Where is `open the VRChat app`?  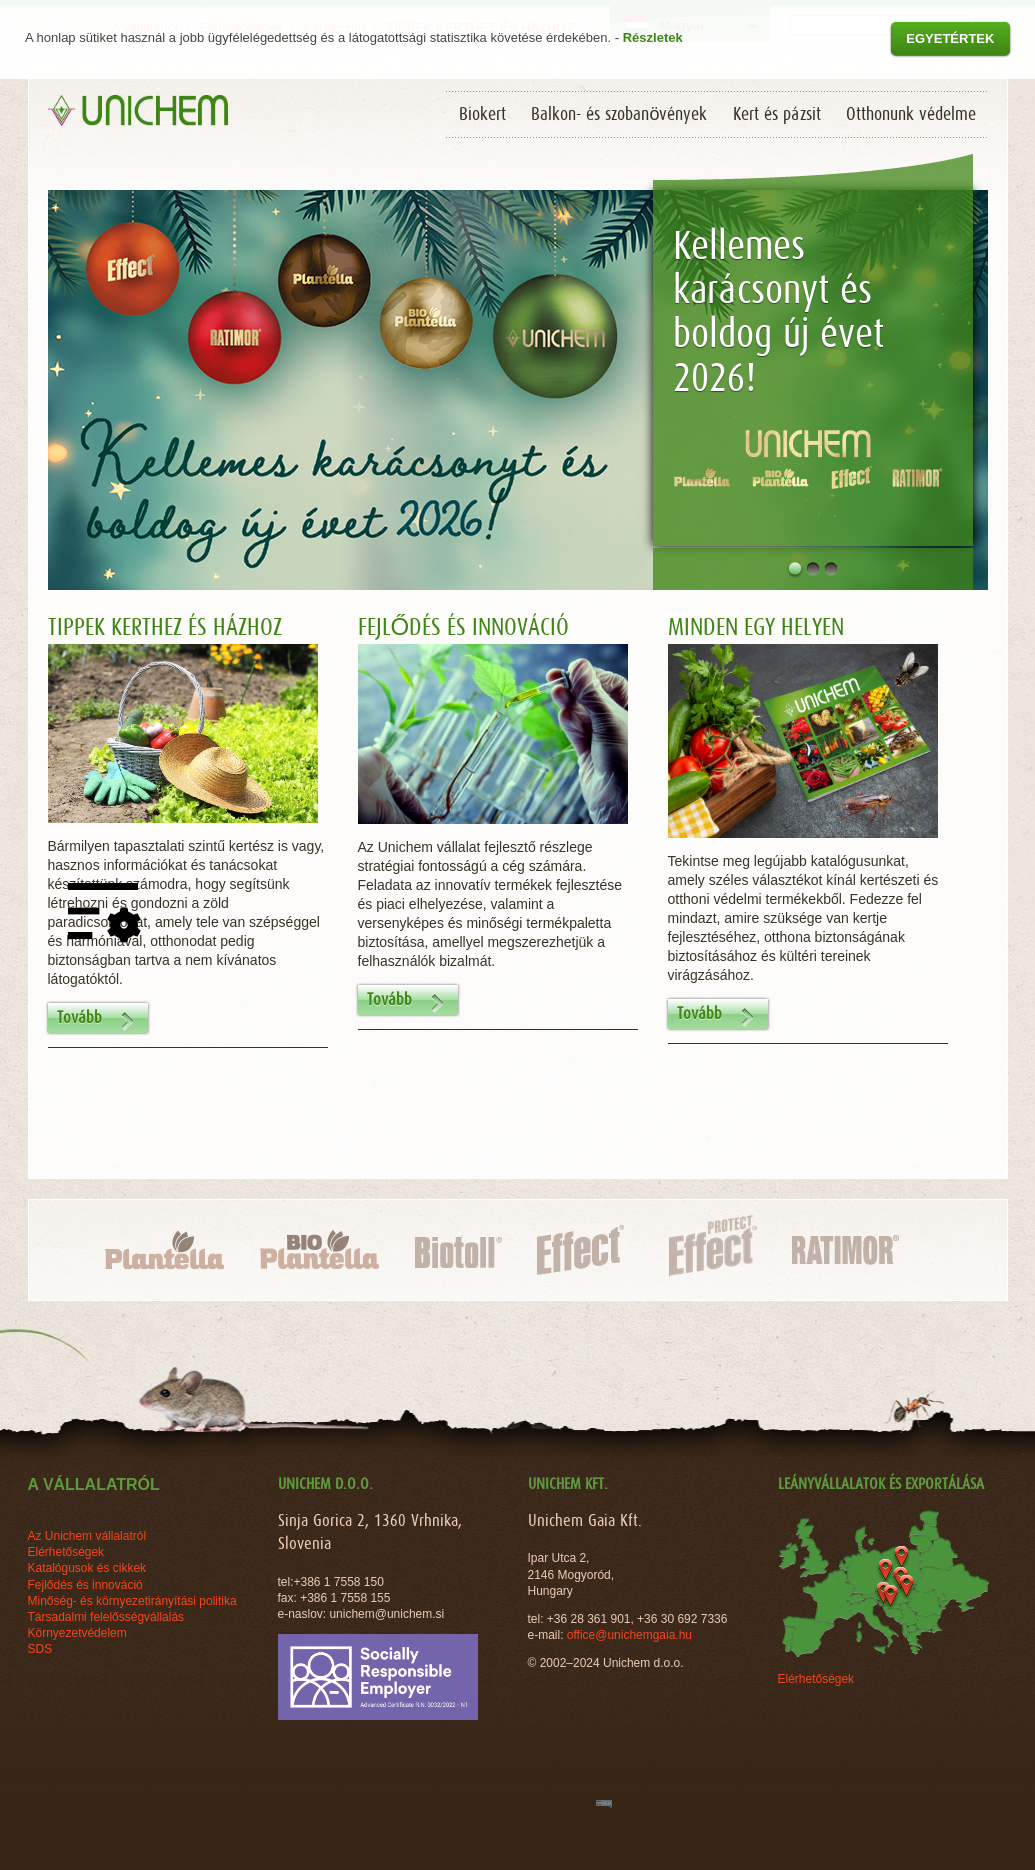 open the VRChat app is located at coordinates (604, 1804).